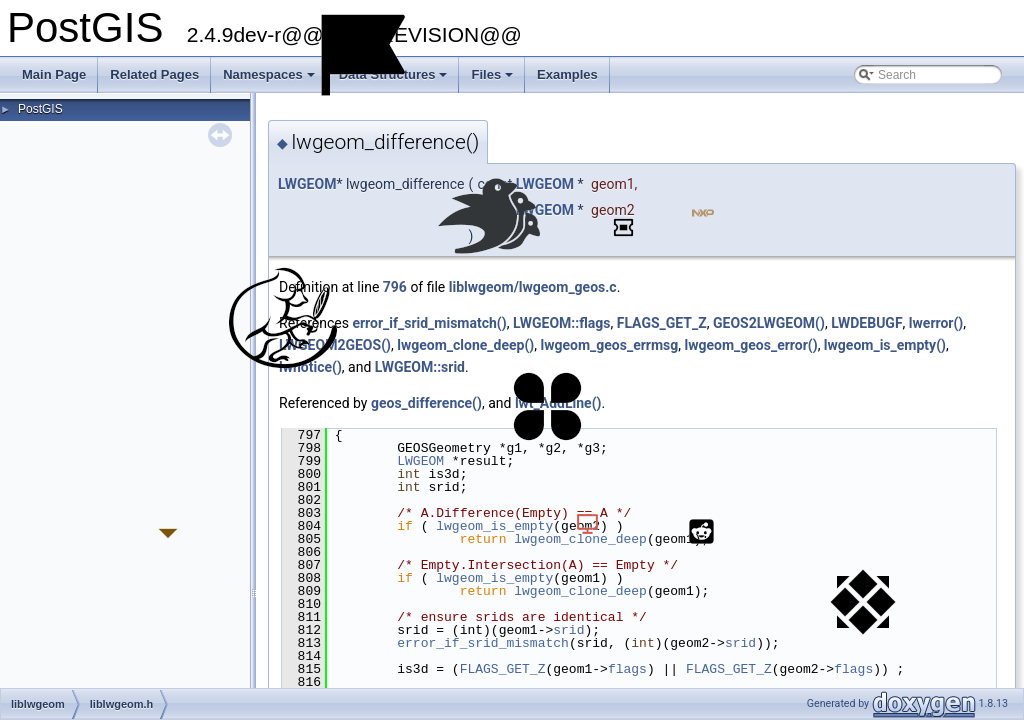 The width and height of the screenshot is (1024, 720). I want to click on access desktop or computer view, so click(587, 523).